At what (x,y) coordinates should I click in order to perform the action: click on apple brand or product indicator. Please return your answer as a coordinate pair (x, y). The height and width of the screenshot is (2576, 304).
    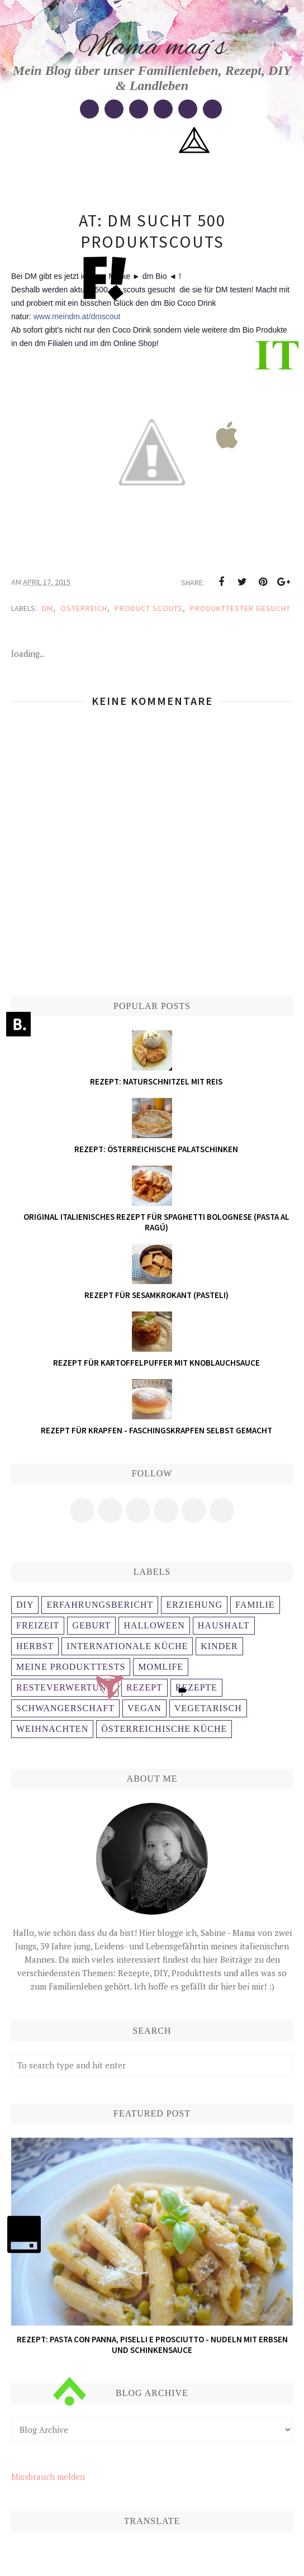
    Looking at the image, I should click on (227, 435).